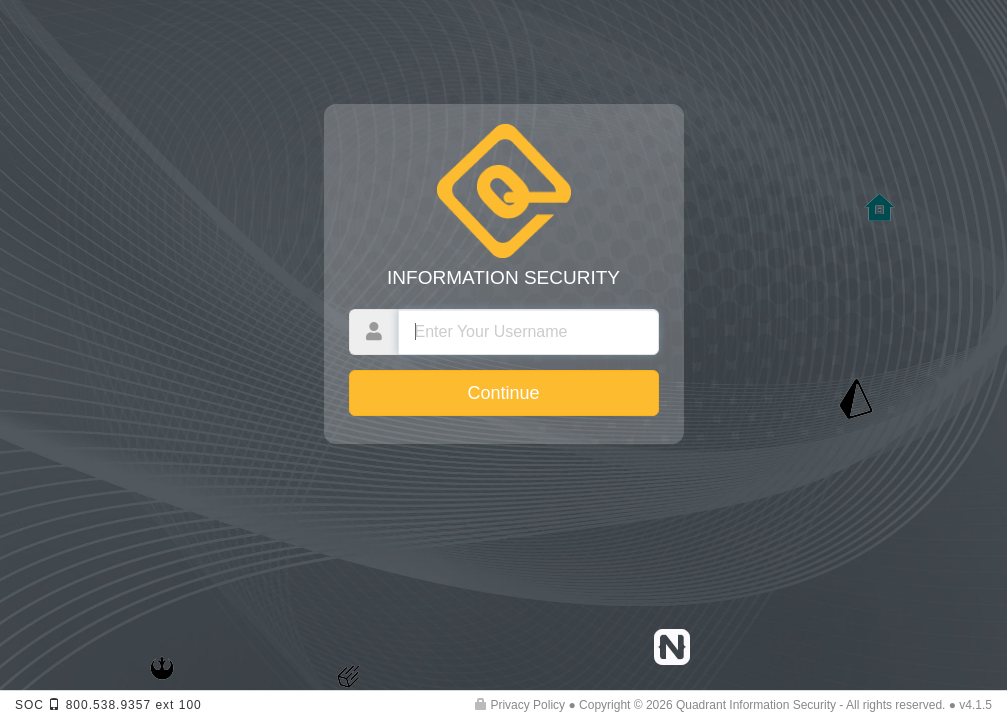 This screenshot has width=1007, height=720. I want to click on Star Wars Rebel Alliance logo, so click(162, 668).